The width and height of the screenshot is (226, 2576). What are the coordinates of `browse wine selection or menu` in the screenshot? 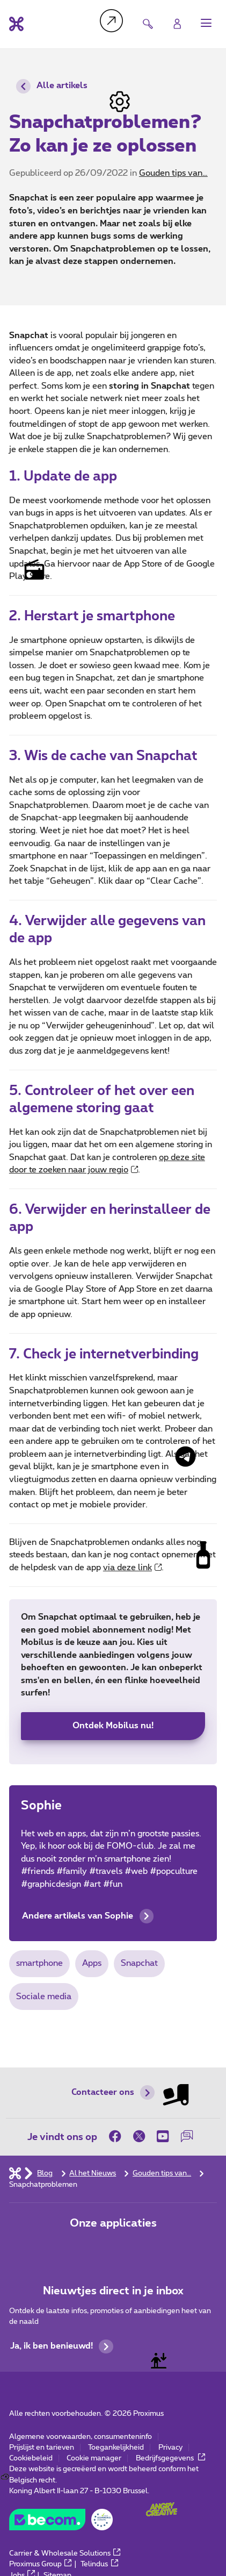 It's located at (203, 1555).